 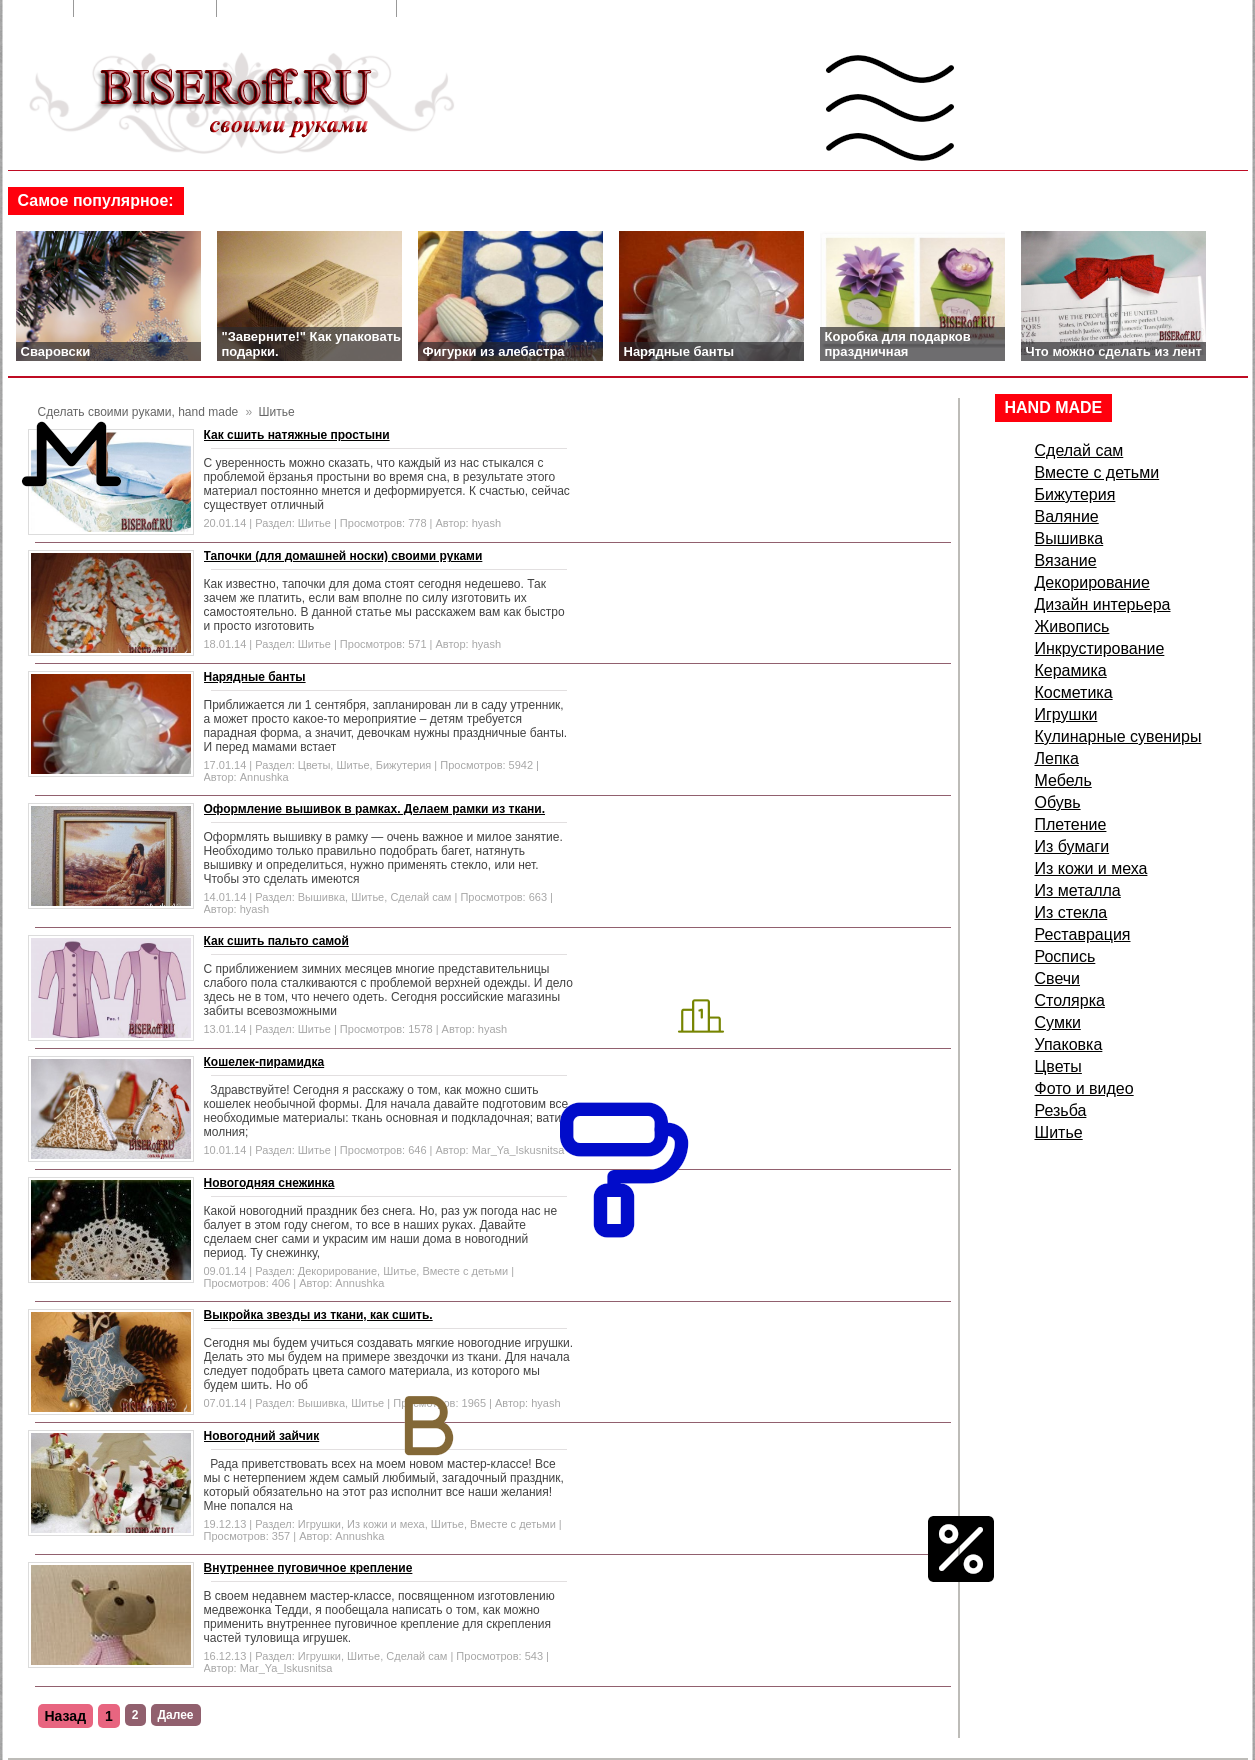 I want to click on apply bold formatting to selected text, so click(x=425, y=1427).